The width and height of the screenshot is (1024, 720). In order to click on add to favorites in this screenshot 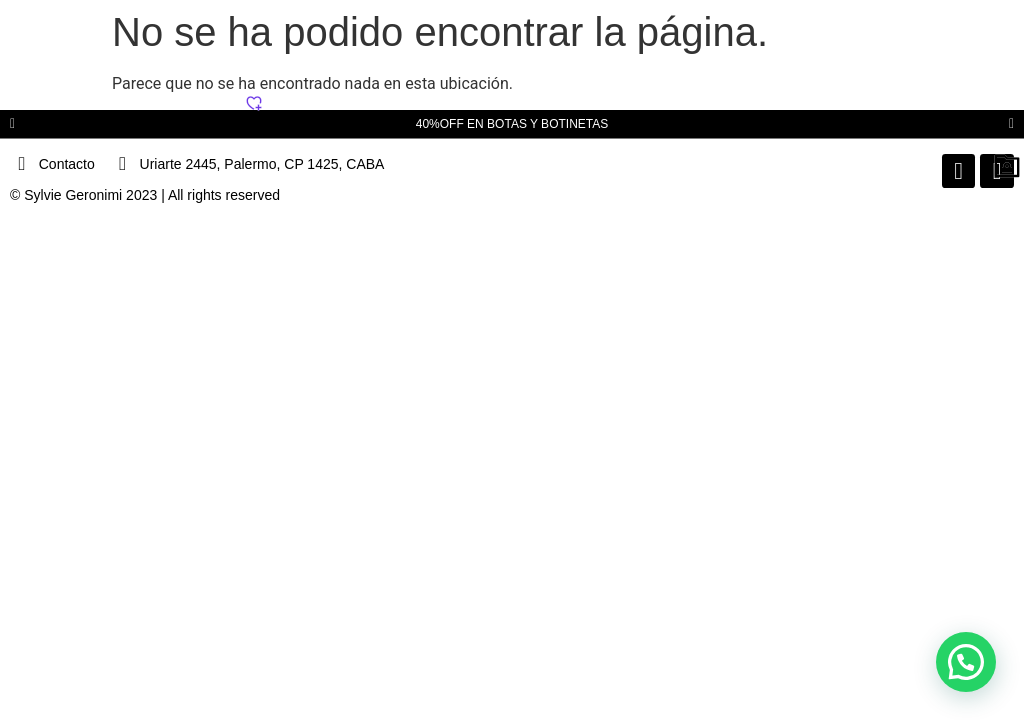, I will do `click(254, 103)`.